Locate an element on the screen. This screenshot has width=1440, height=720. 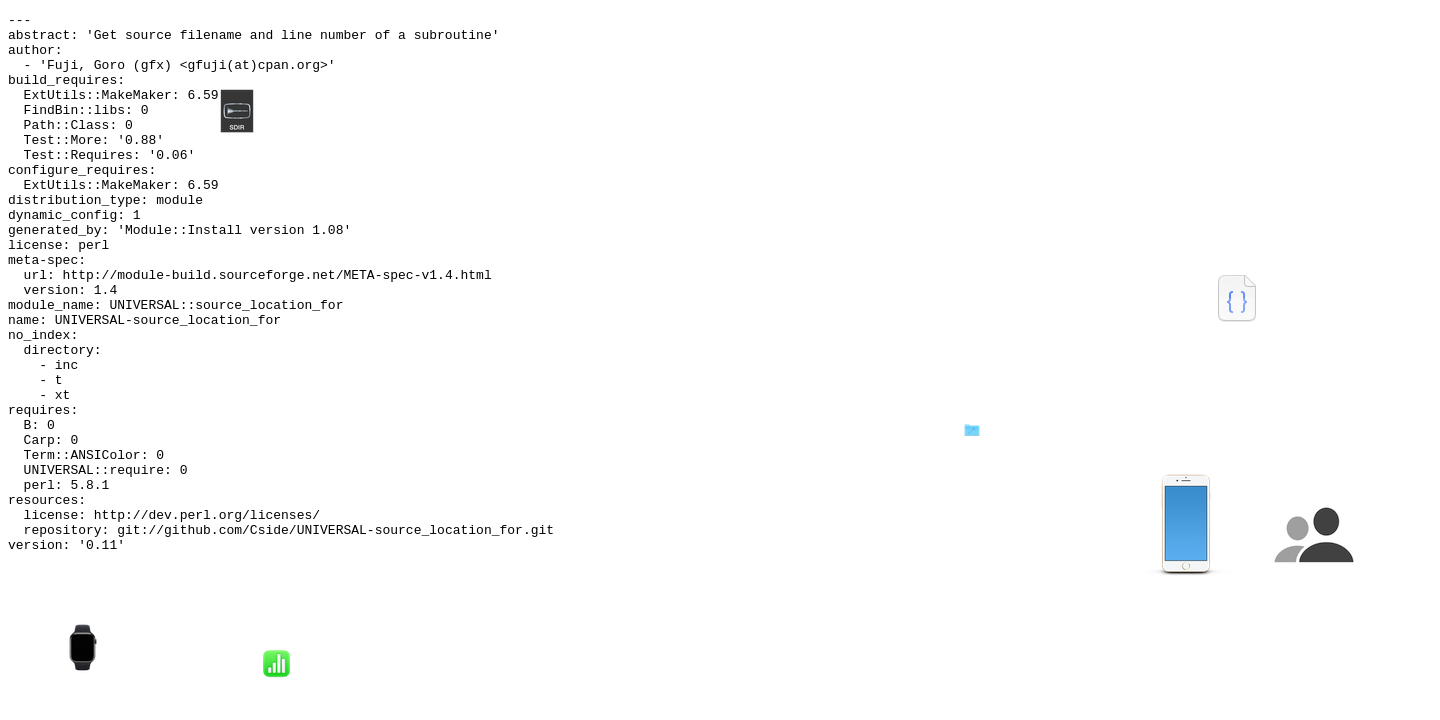
view group or shared folder is located at coordinates (1314, 527).